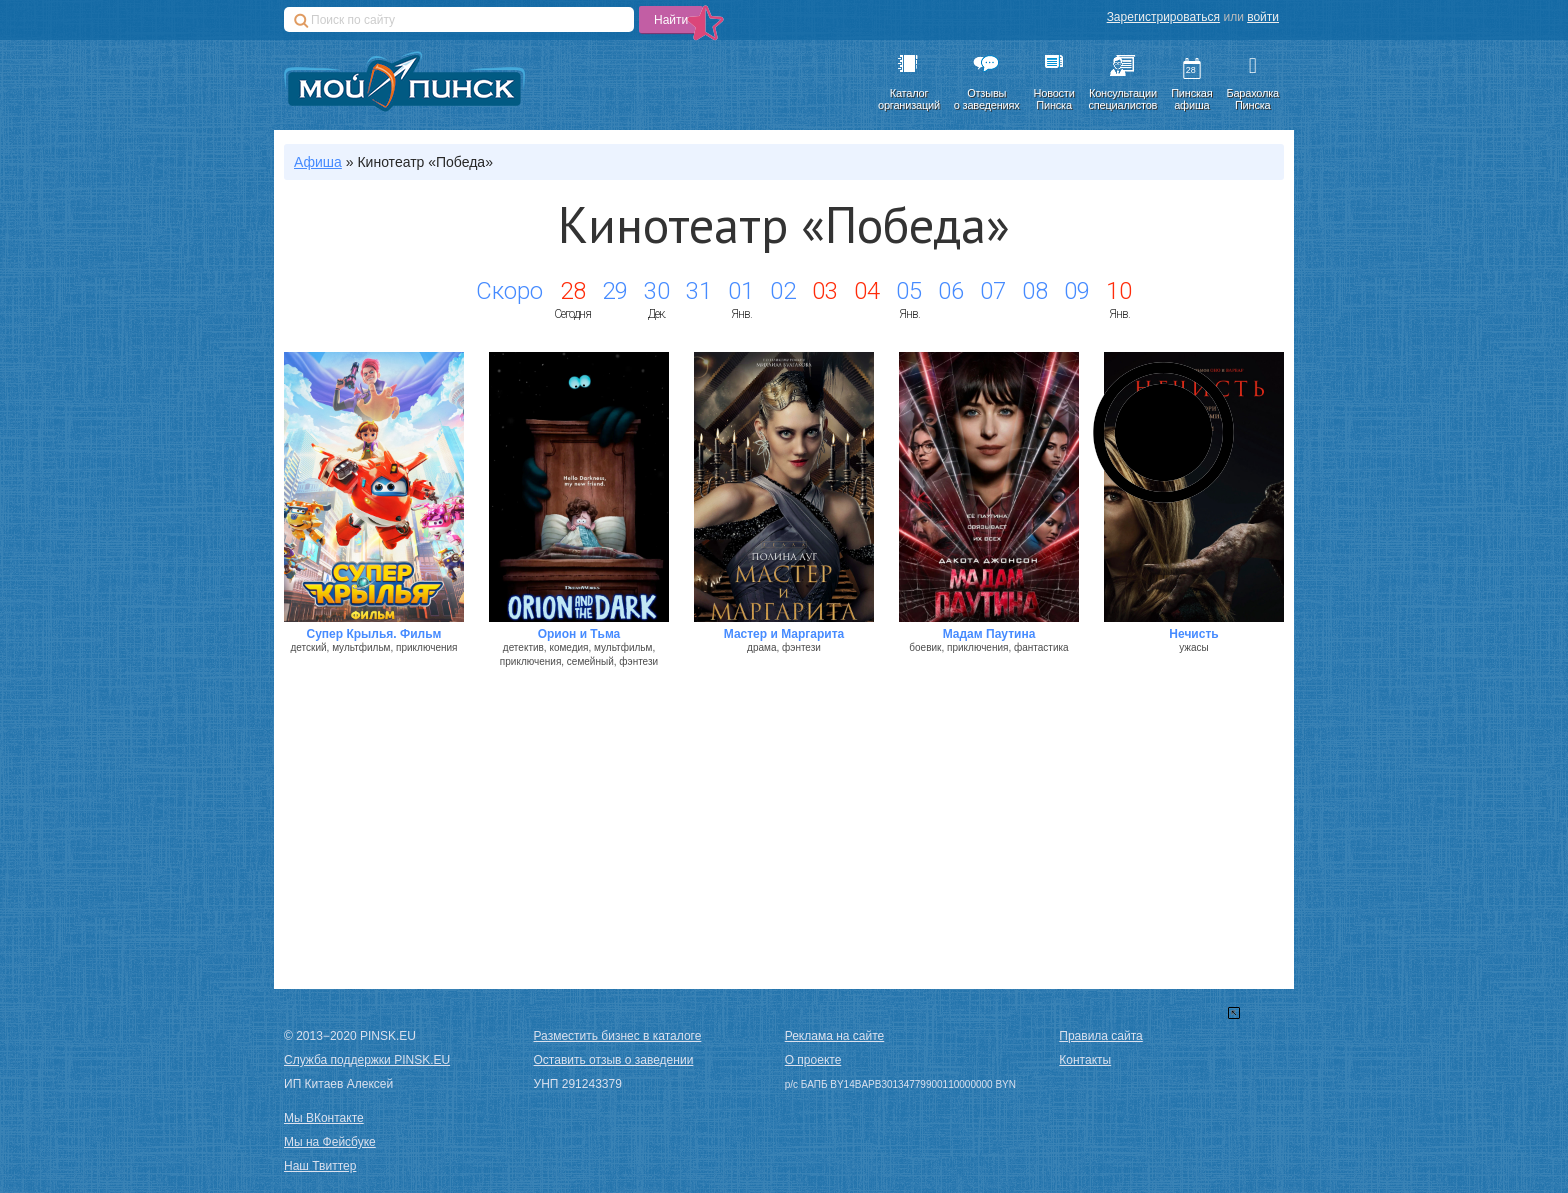  I want to click on start recording audio or video, so click(1163, 432).